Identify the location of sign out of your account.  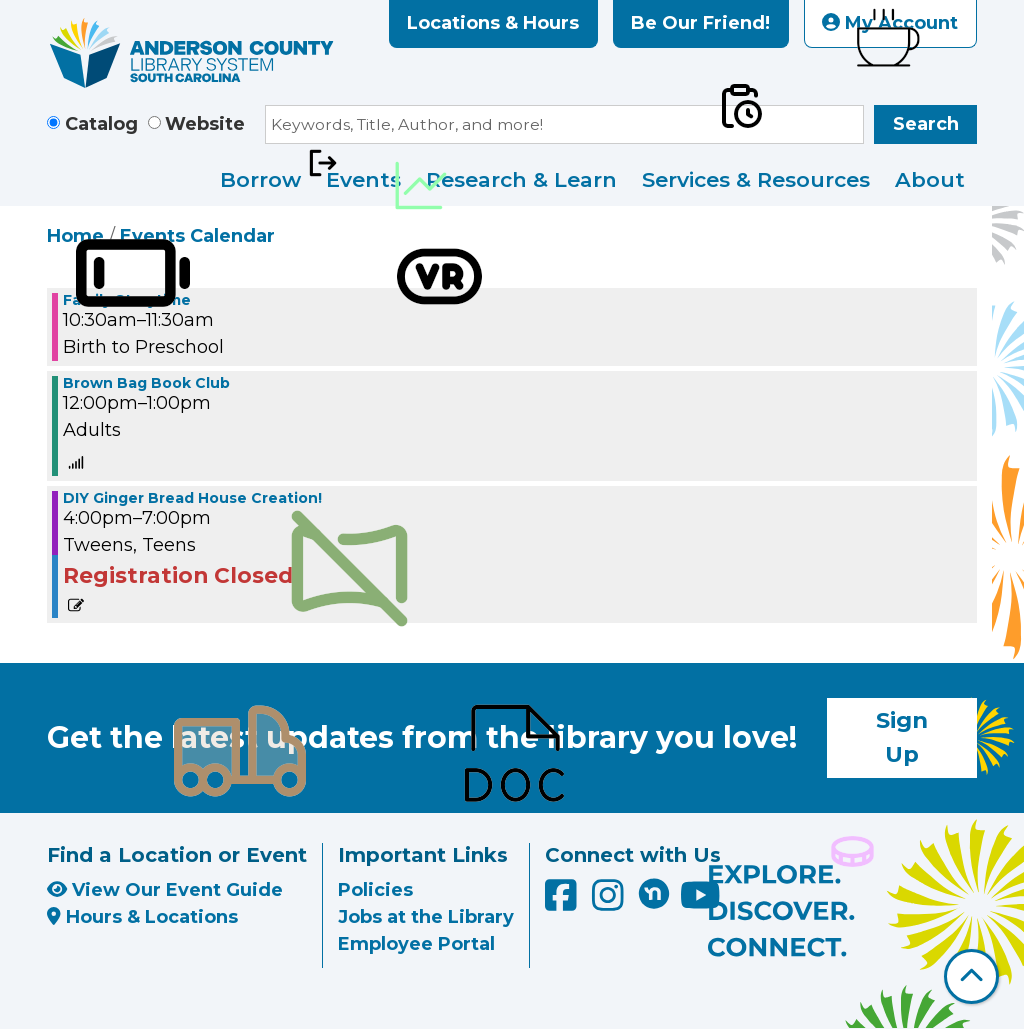
(322, 163).